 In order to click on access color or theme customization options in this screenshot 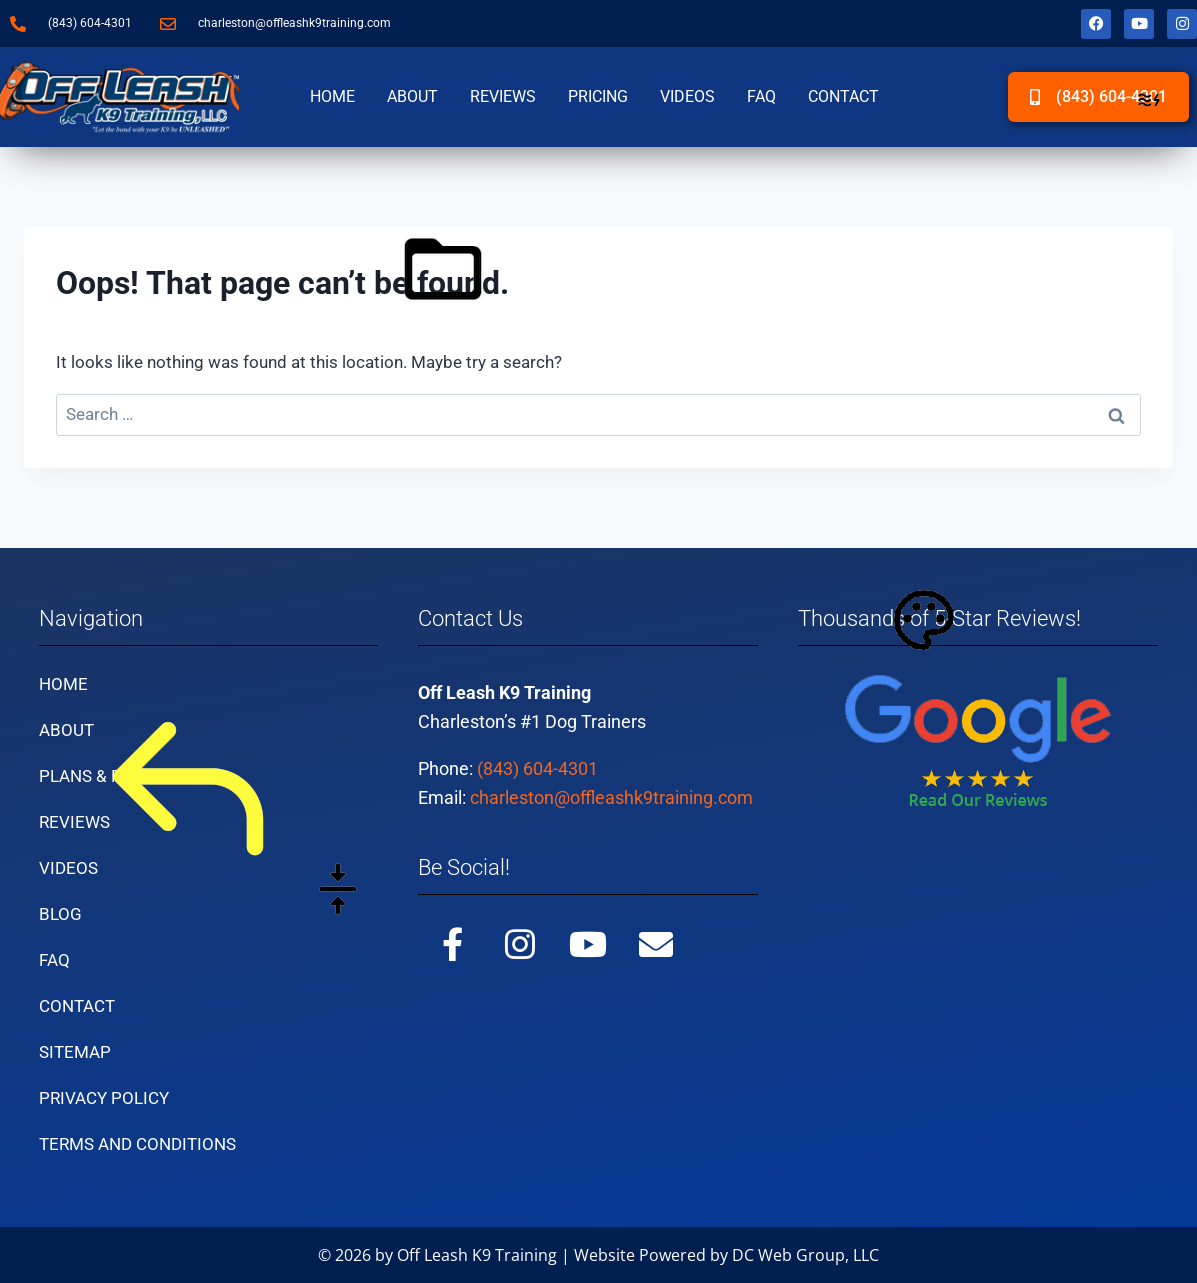, I will do `click(924, 620)`.